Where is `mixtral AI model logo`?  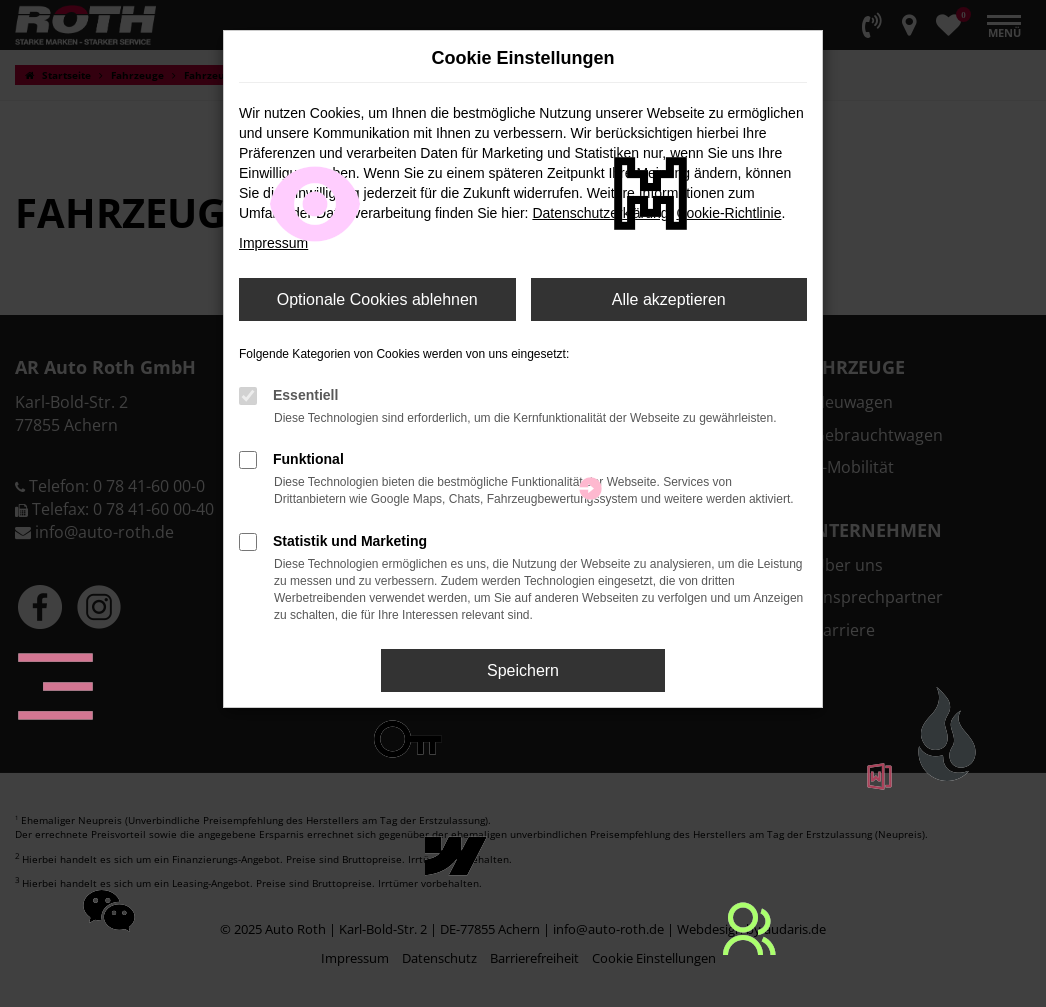
mixtral AI model logo is located at coordinates (650, 193).